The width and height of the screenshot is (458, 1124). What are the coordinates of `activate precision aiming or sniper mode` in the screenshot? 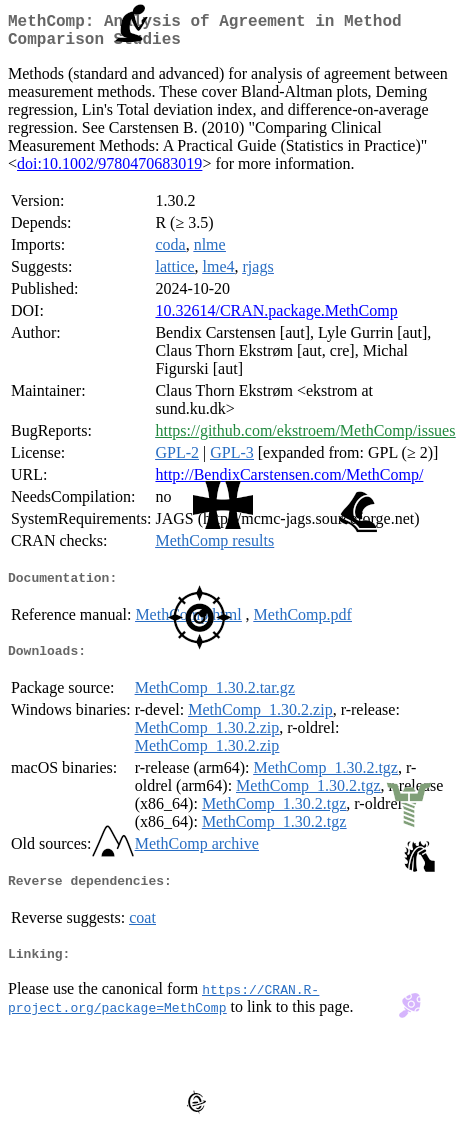 It's located at (199, 618).